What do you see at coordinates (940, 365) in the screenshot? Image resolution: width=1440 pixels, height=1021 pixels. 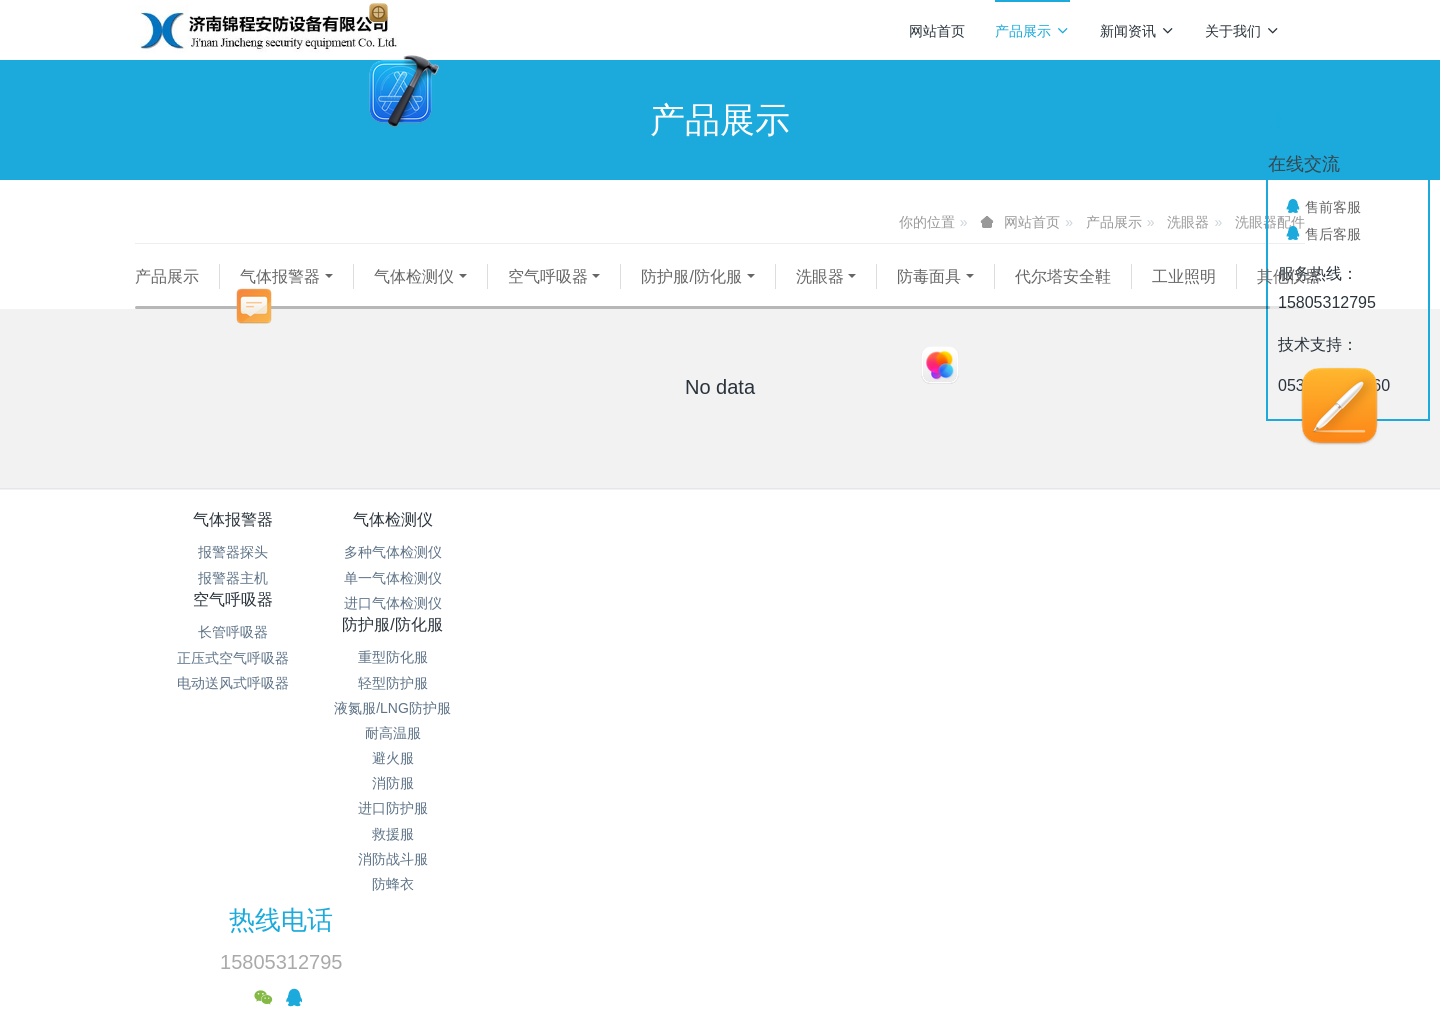 I see `open Game Center app` at bounding box center [940, 365].